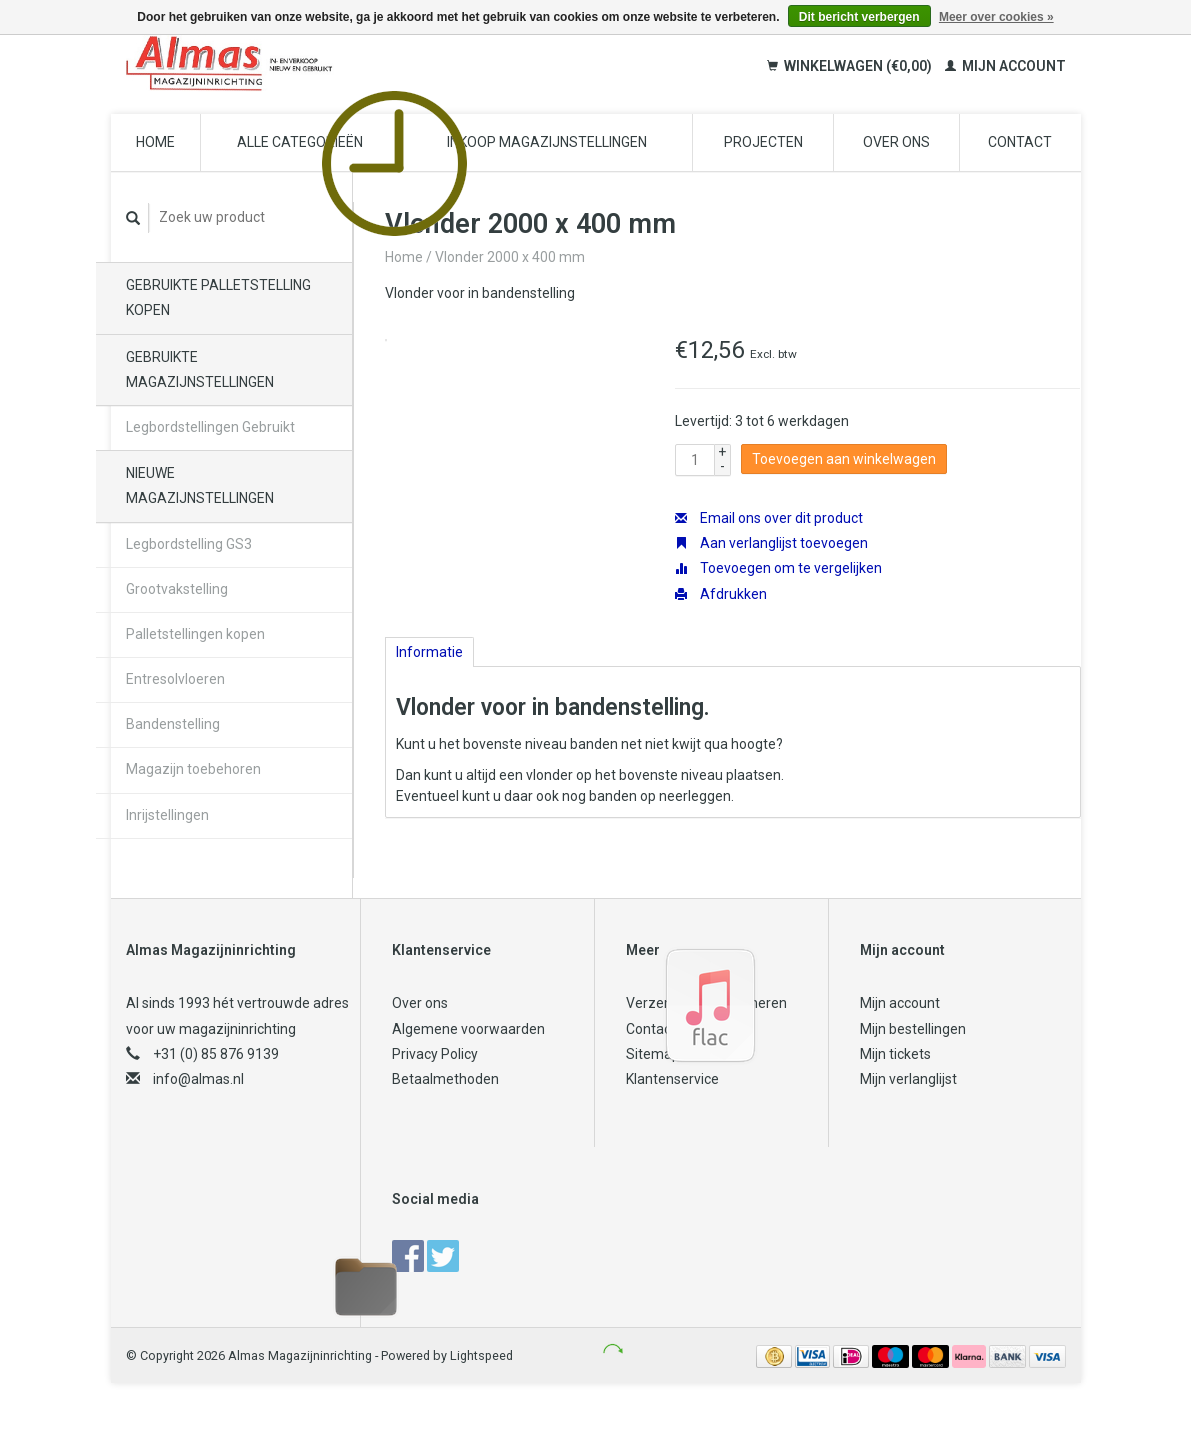  What do you see at coordinates (612, 1348) in the screenshot?
I see `redo the last undone action` at bounding box center [612, 1348].